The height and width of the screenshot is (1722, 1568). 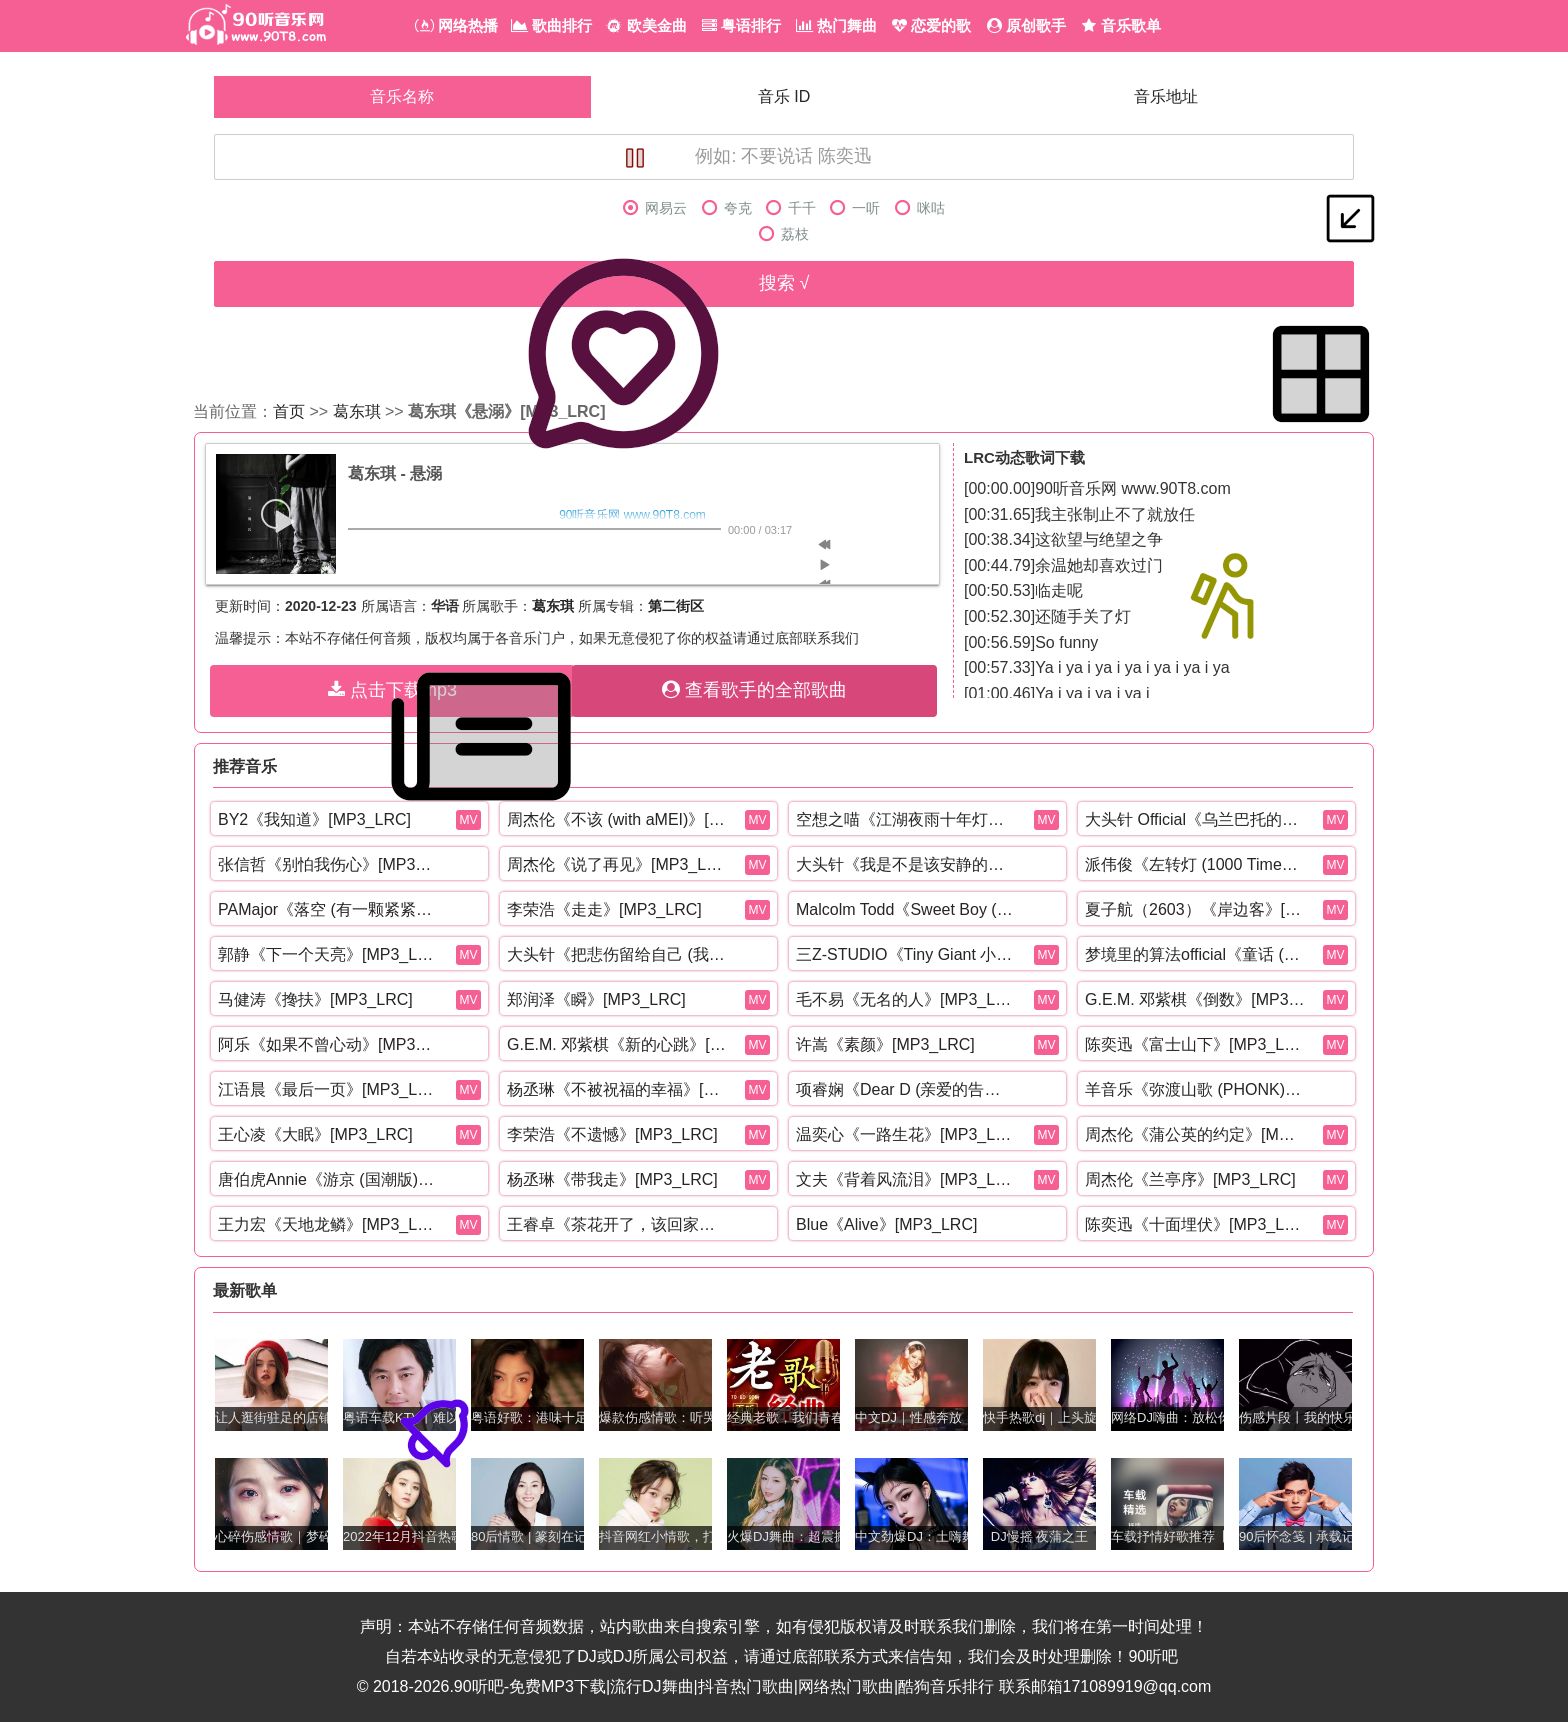 What do you see at coordinates (635, 158) in the screenshot?
I see `pause media playback` at bounding box center [635, 158].